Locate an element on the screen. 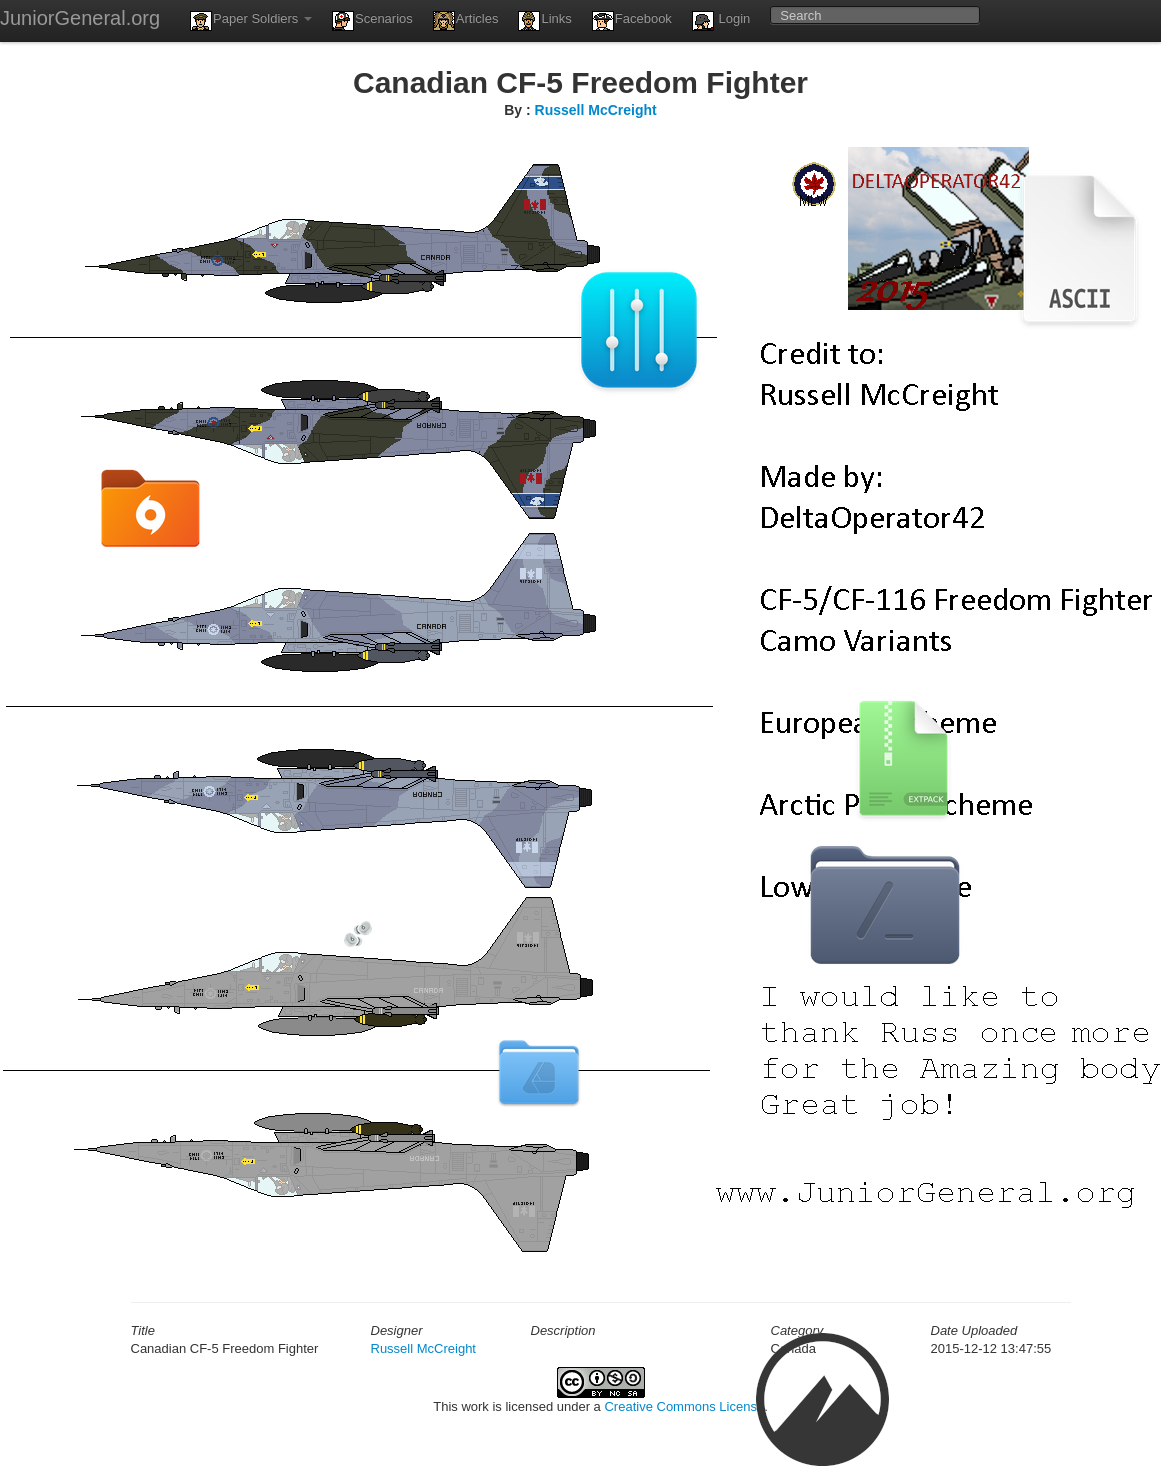 This screenshot has width=1161, height=1479. launch cinnamon desktop environment is located at coordinates (822, 1399).